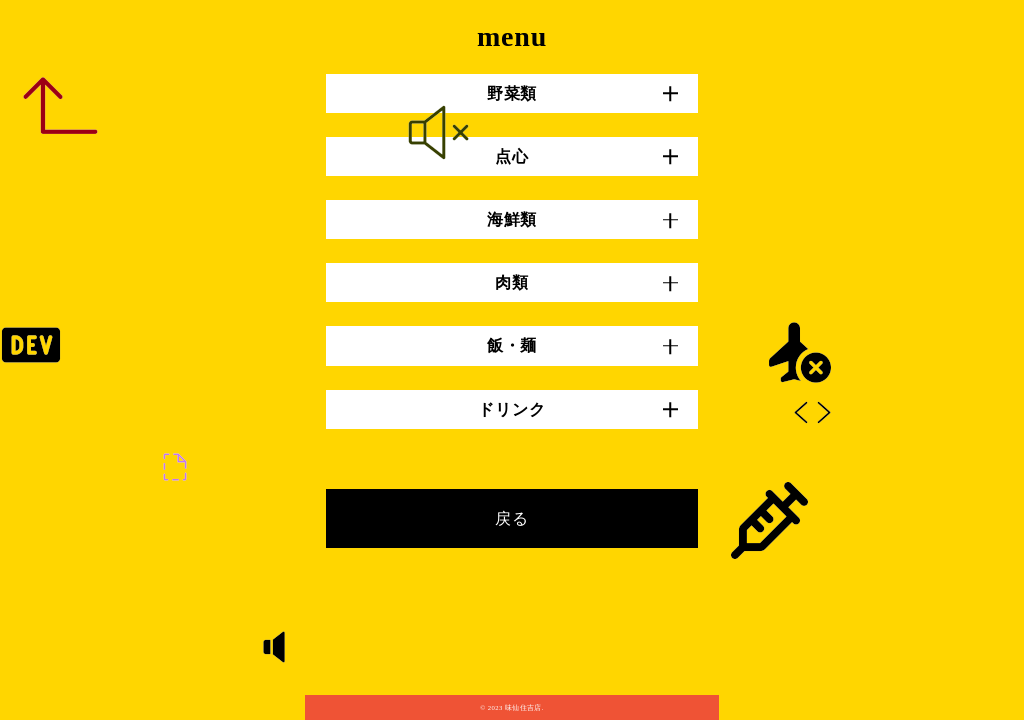  What do you see at coordinates (437, 132) in the screenshot?
I see `mute audio or sound` at bounding box center [437, 132].